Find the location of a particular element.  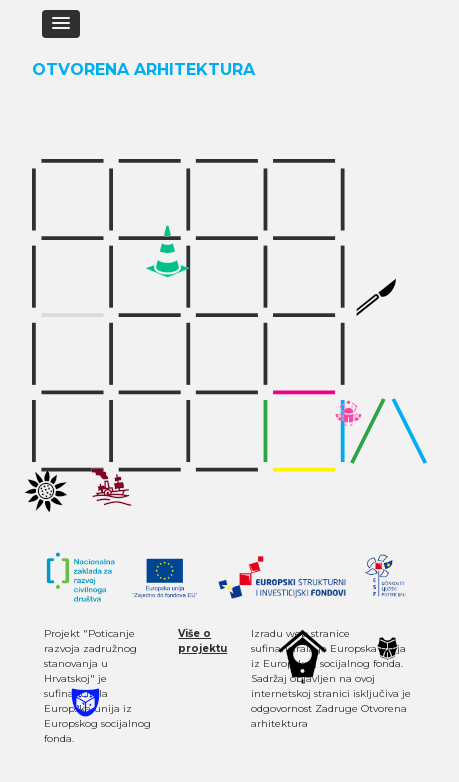

indicates an area under construction or maintenance is located at coordinates (167, 251).